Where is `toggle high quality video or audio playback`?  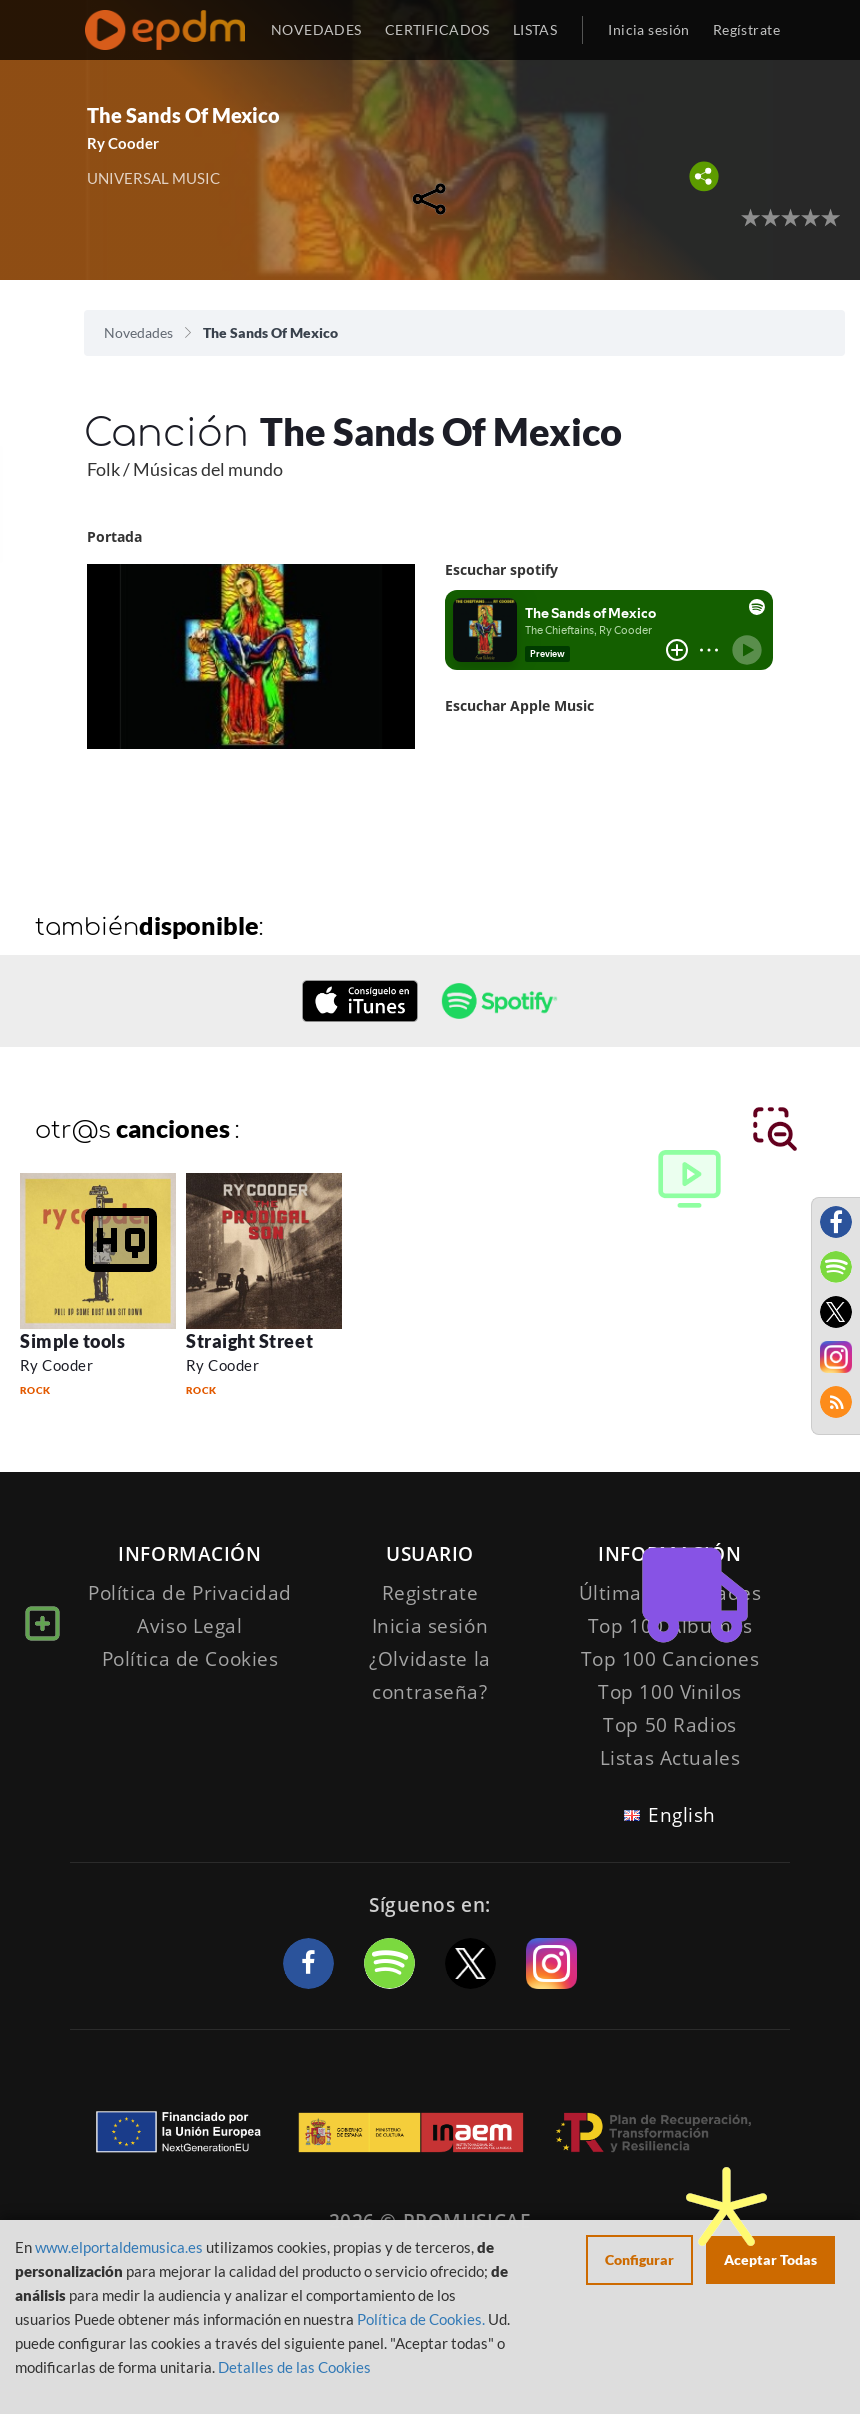
toggle high quality video or audio playback is located at coordinates (121, 1240).